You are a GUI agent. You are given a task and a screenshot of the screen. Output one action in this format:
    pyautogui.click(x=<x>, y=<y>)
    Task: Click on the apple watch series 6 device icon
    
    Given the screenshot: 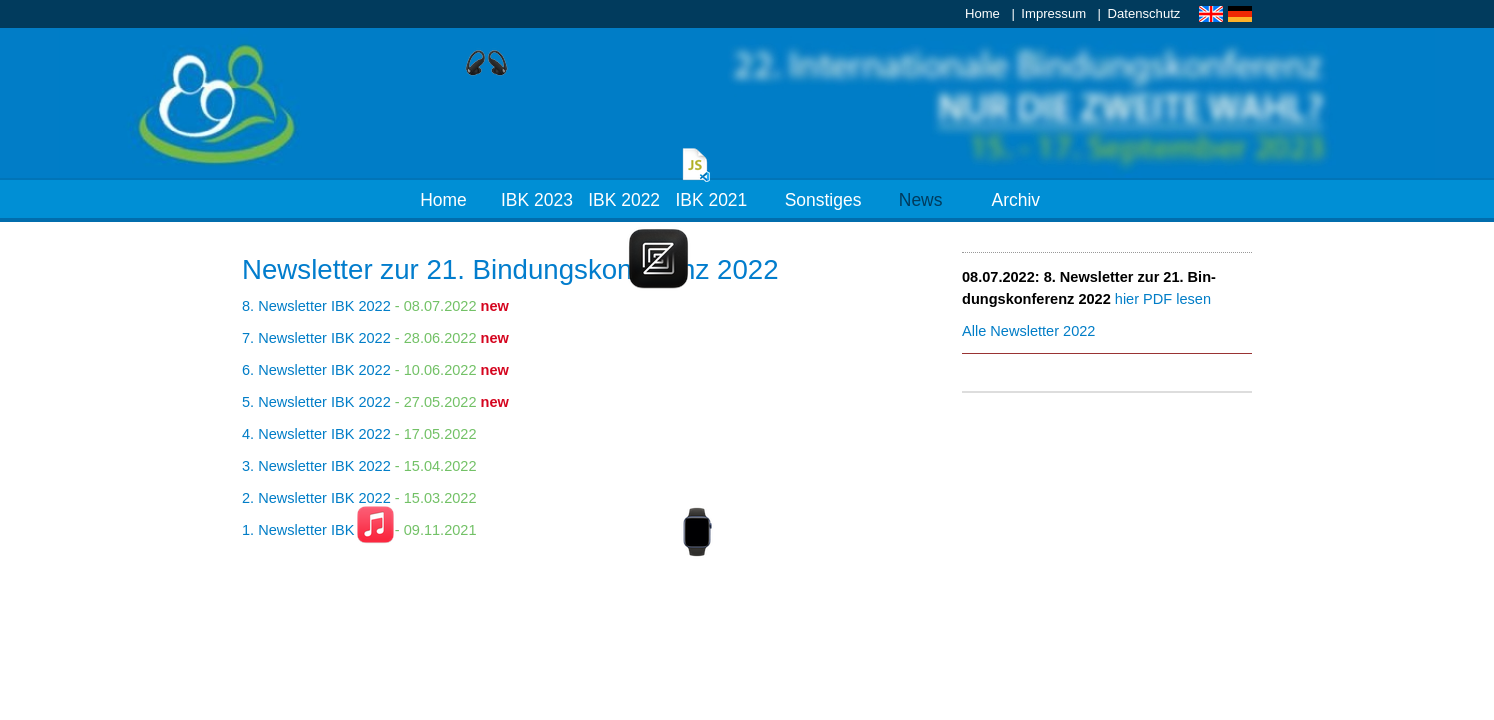 What is the action you would take?
    pyautogui.click(x=697, y=532)
    